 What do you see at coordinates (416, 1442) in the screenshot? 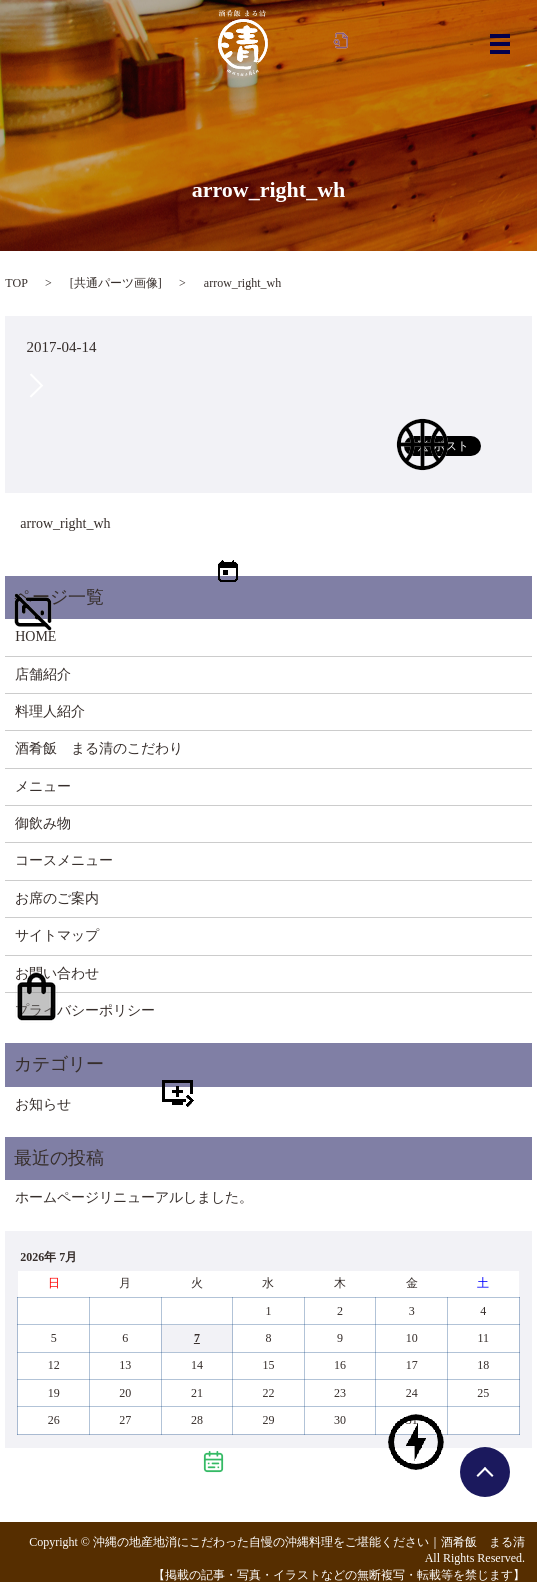
I see `indicates offline or cached content available` at bounding box center [416, 1442].